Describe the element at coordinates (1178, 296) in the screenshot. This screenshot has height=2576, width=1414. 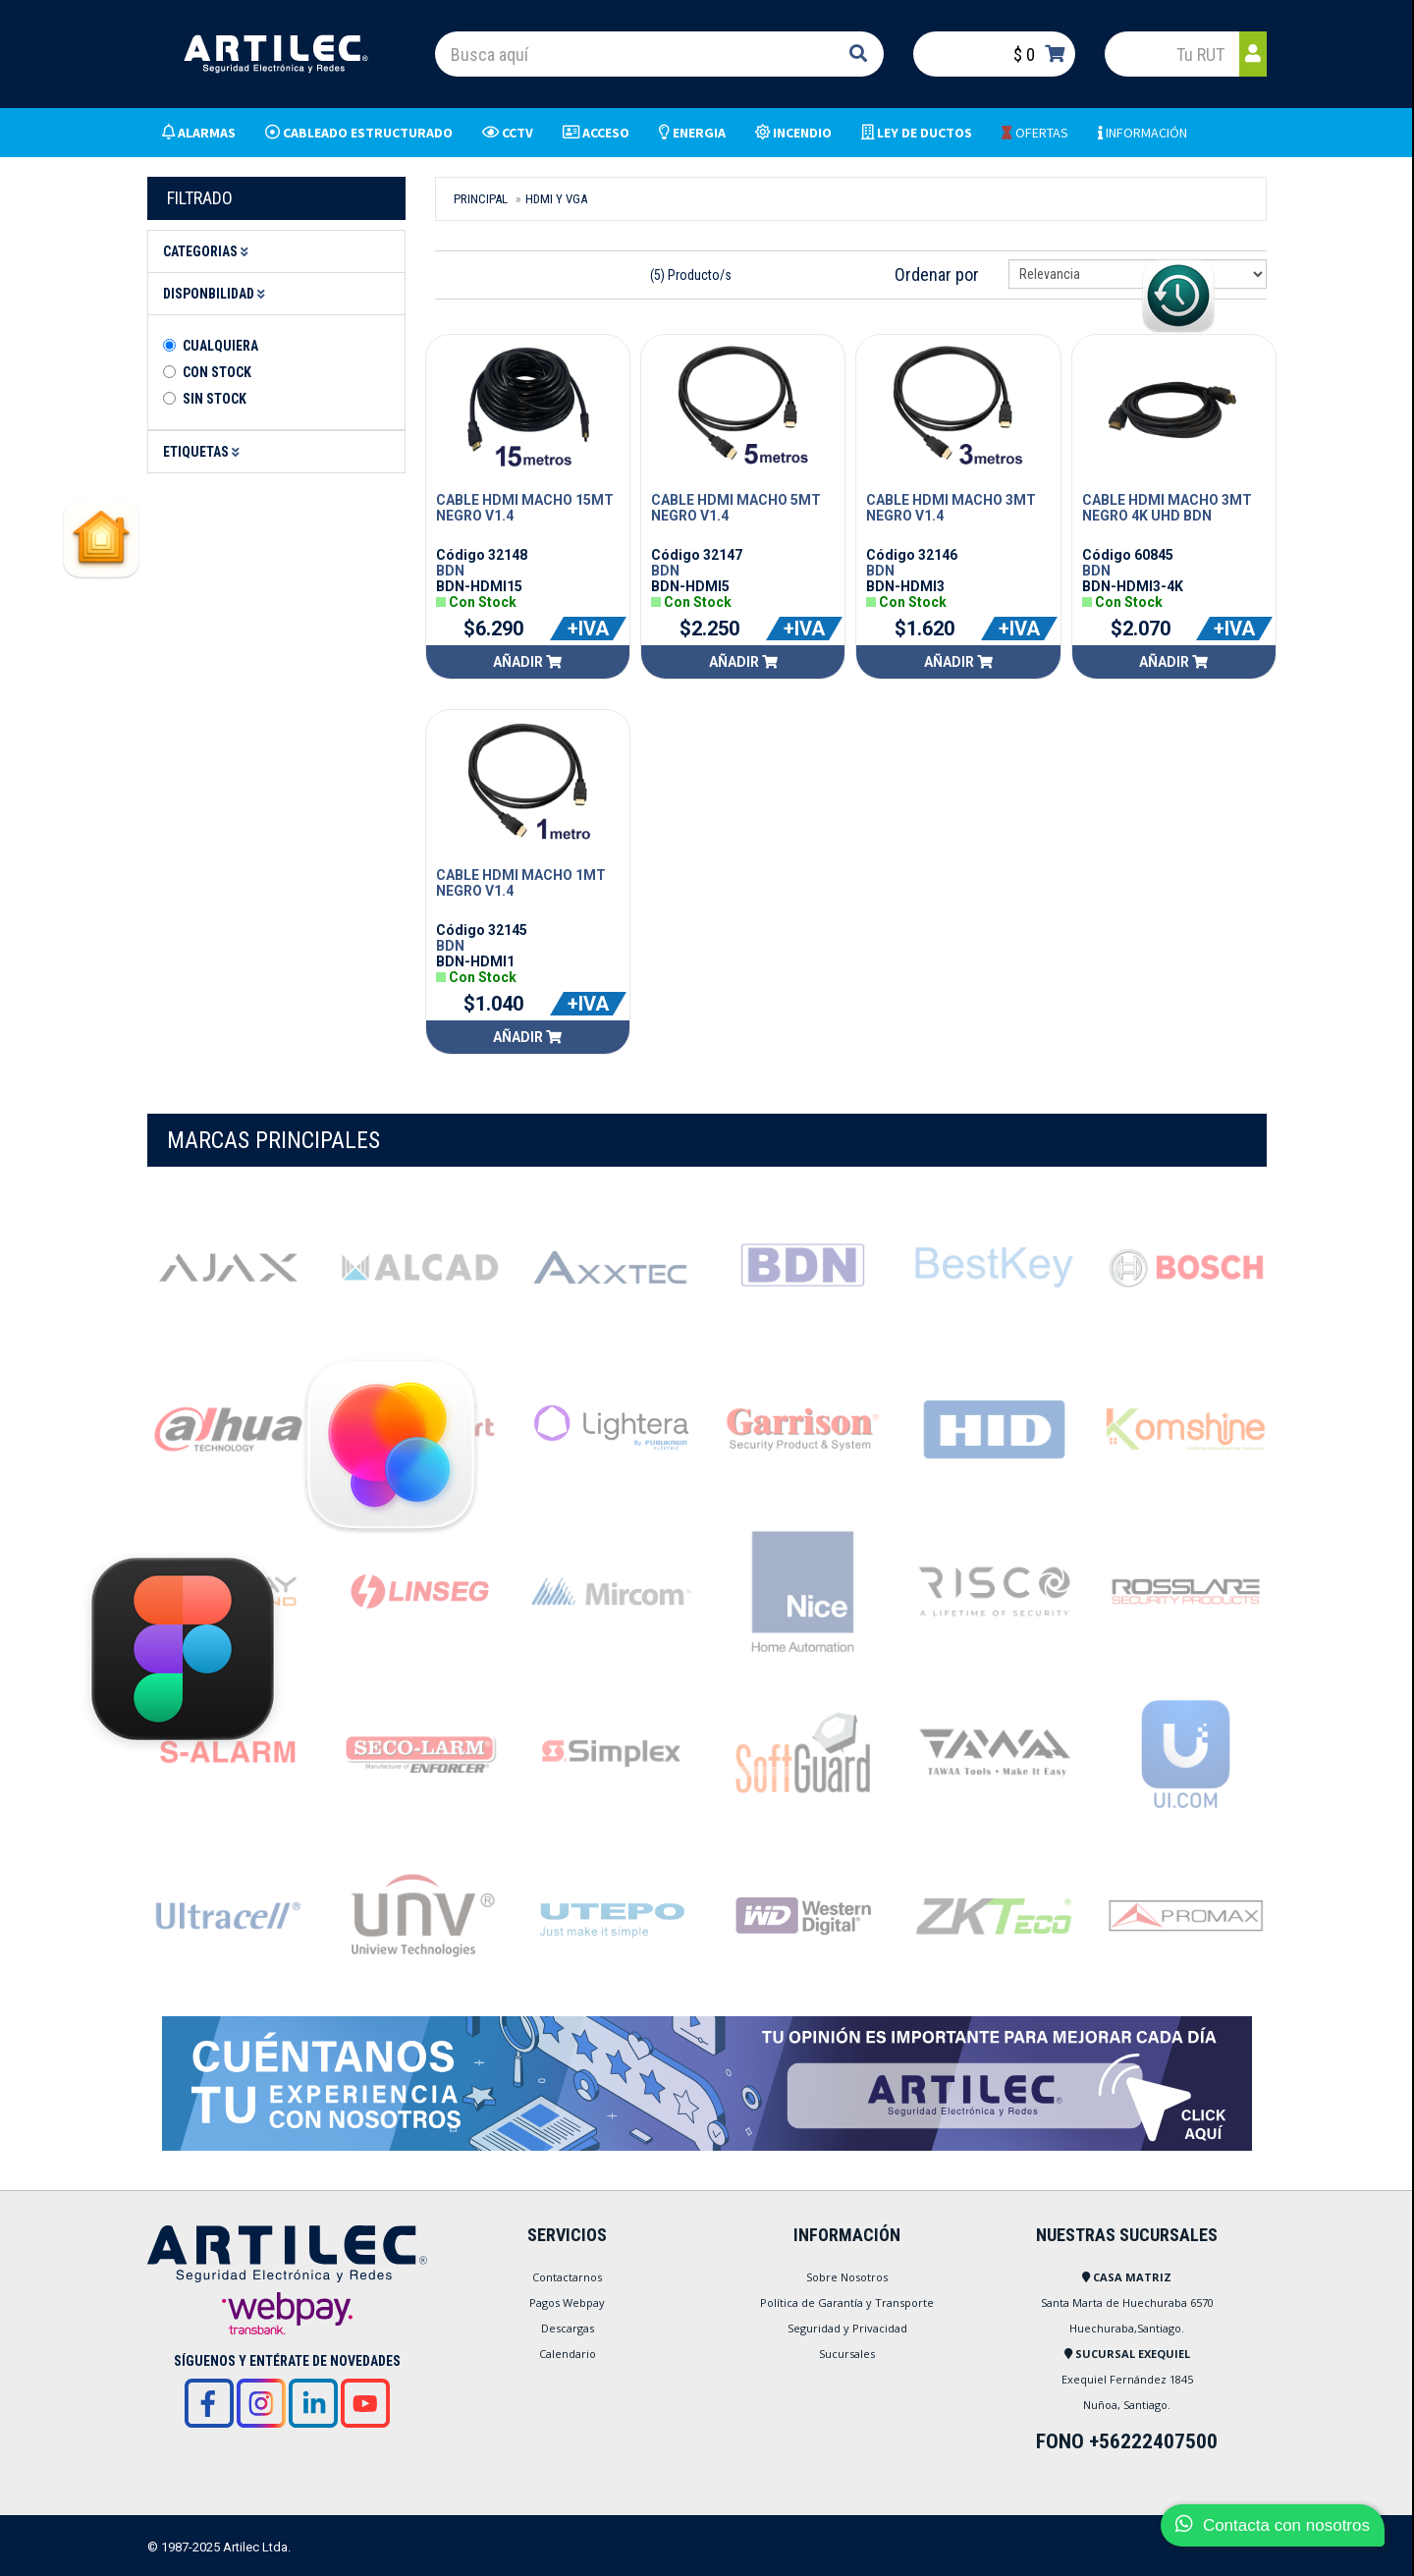
I see `open Time Machine backup utility` at that location.